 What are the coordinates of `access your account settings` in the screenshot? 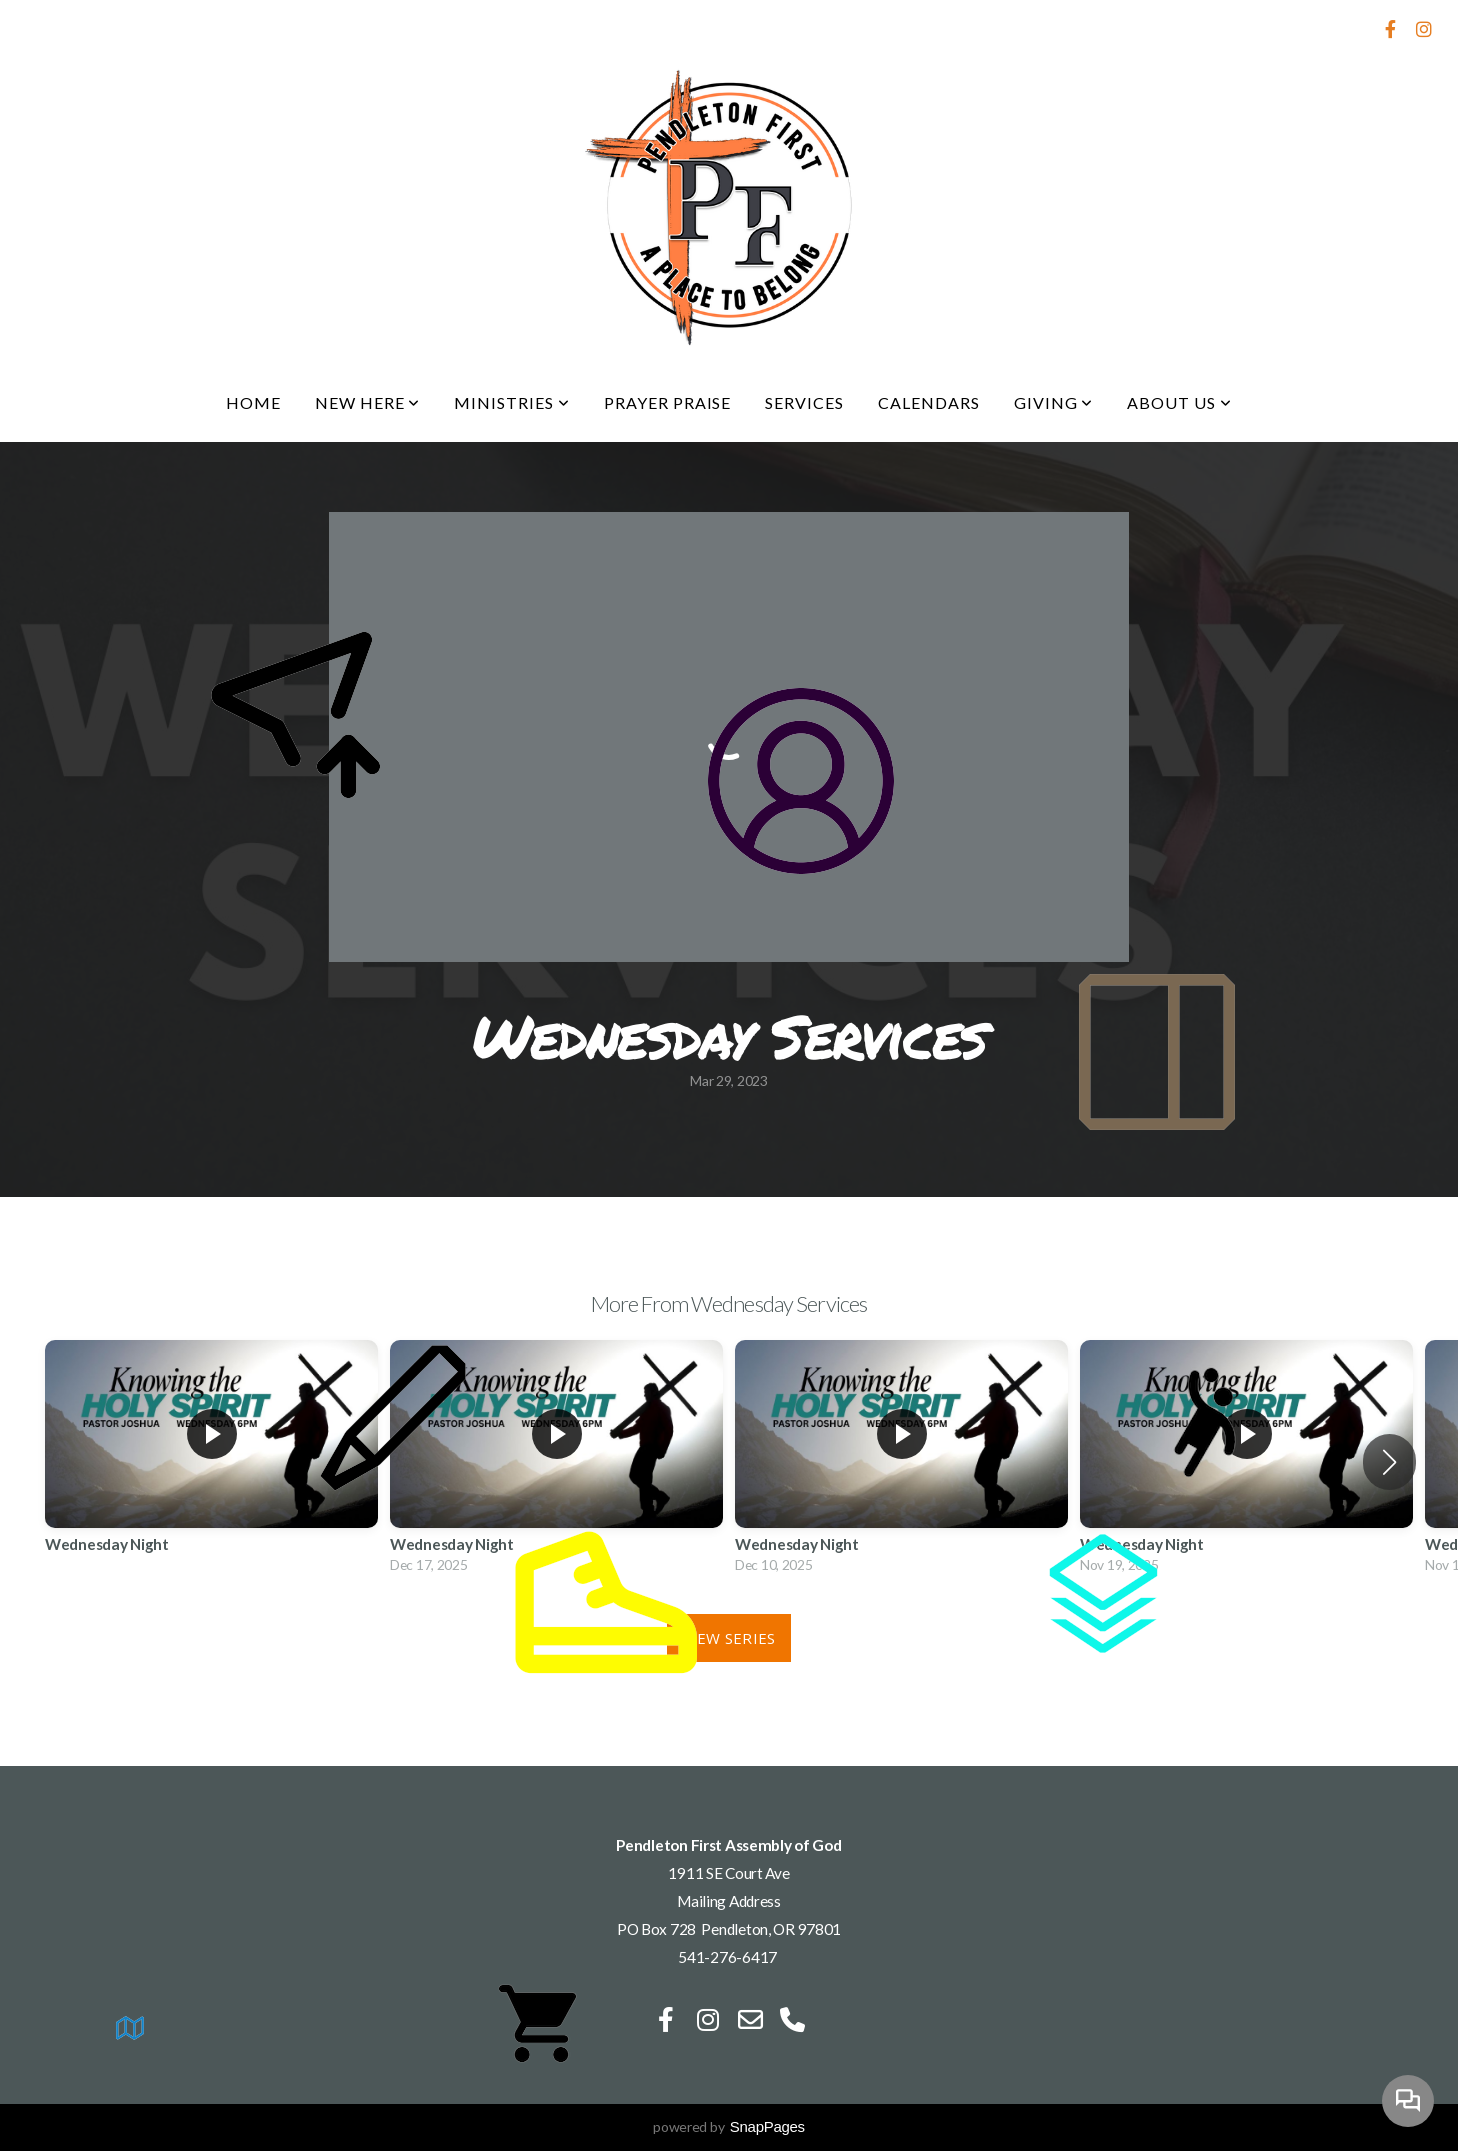 It's located at (801, 781).